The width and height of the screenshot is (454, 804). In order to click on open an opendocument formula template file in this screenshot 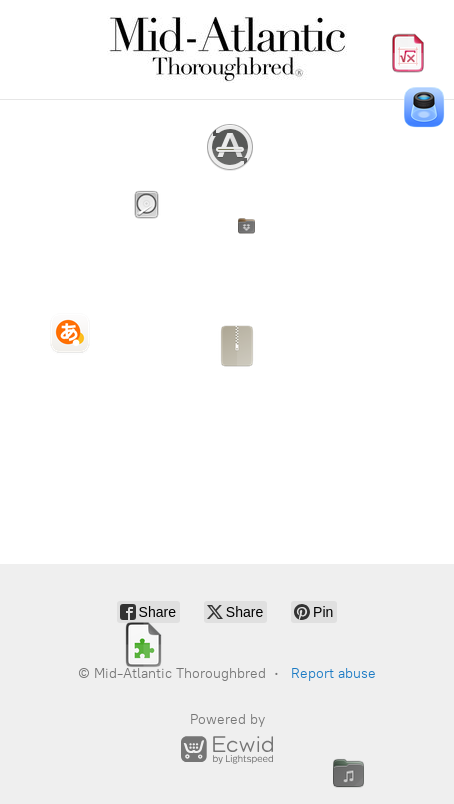, I will do `click(408, 53)`.